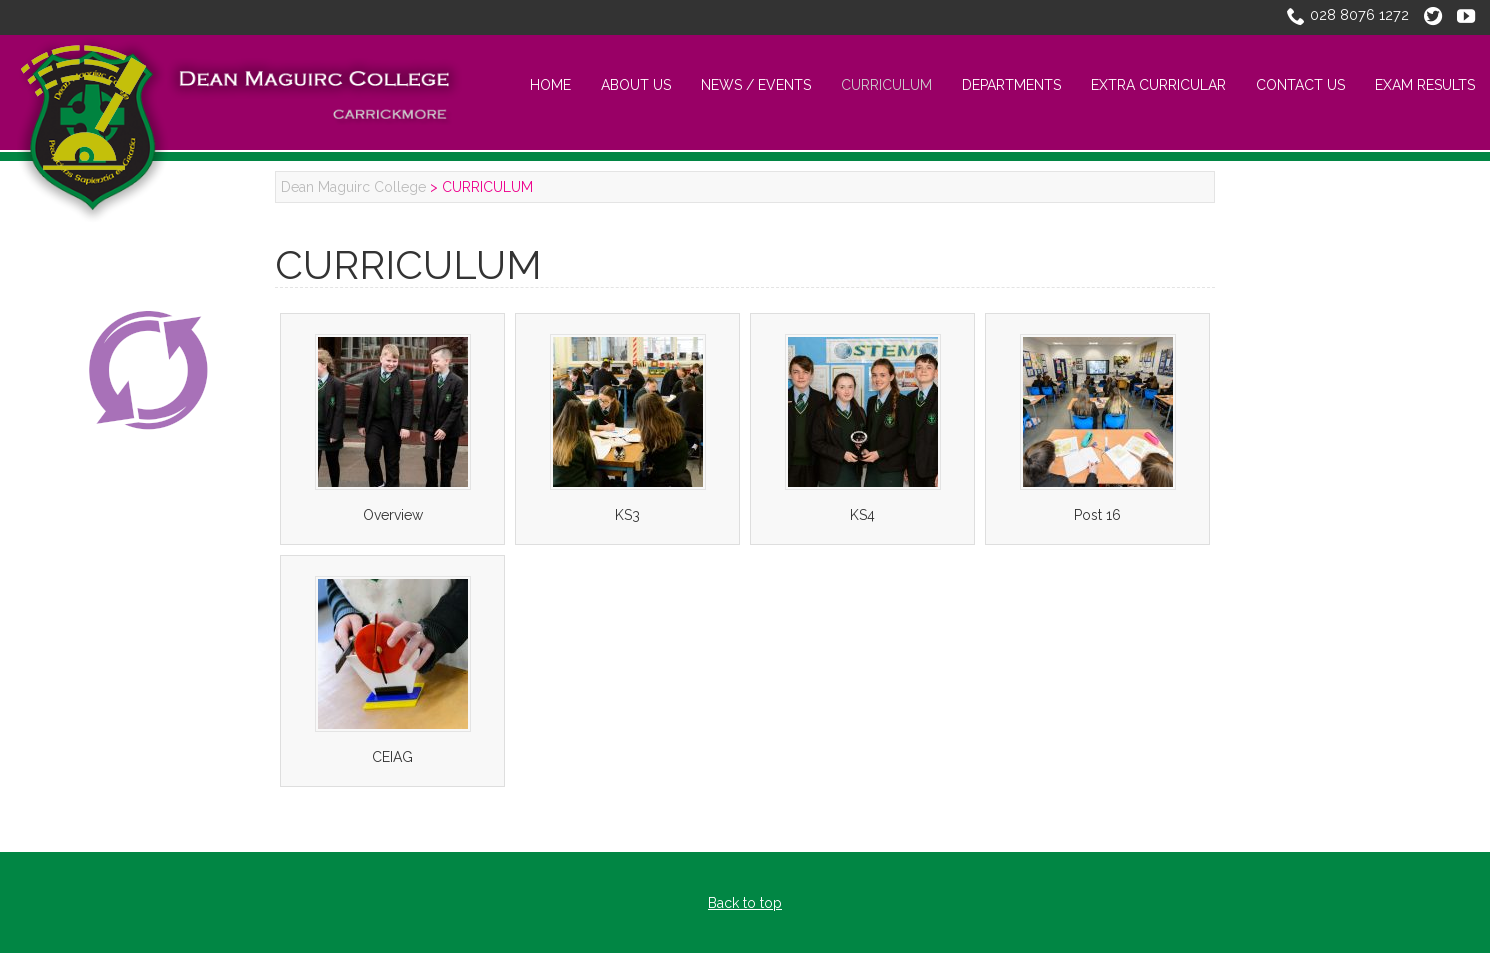 Image resolution: width=1490 pixels, height=953 pixels. What do you see at coordinates (149, 370) in the screenshot?
I see `refresh or reload content` at bounding box center [149, 370].